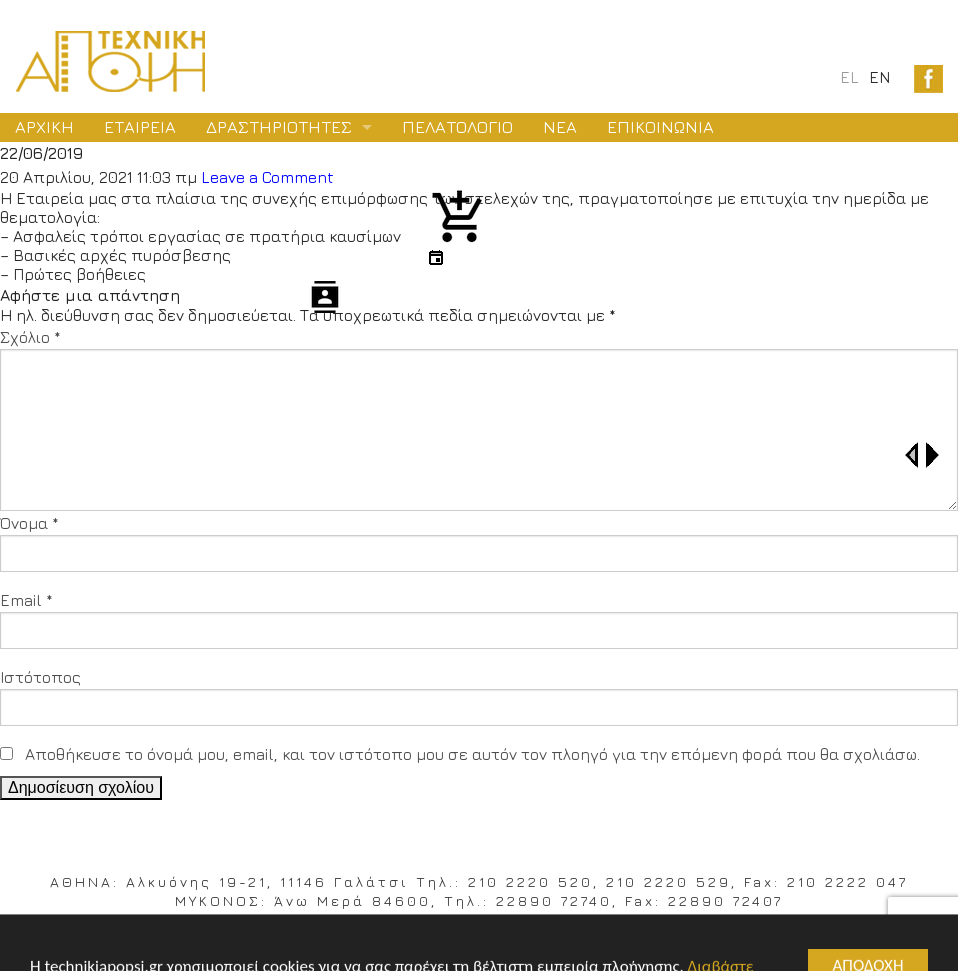 This screenshot has width=958, height=971. What do you see at coordinates (436, 258) in the screenshot?
I see `add an event to your calendar` at bounding box center [436, 258].